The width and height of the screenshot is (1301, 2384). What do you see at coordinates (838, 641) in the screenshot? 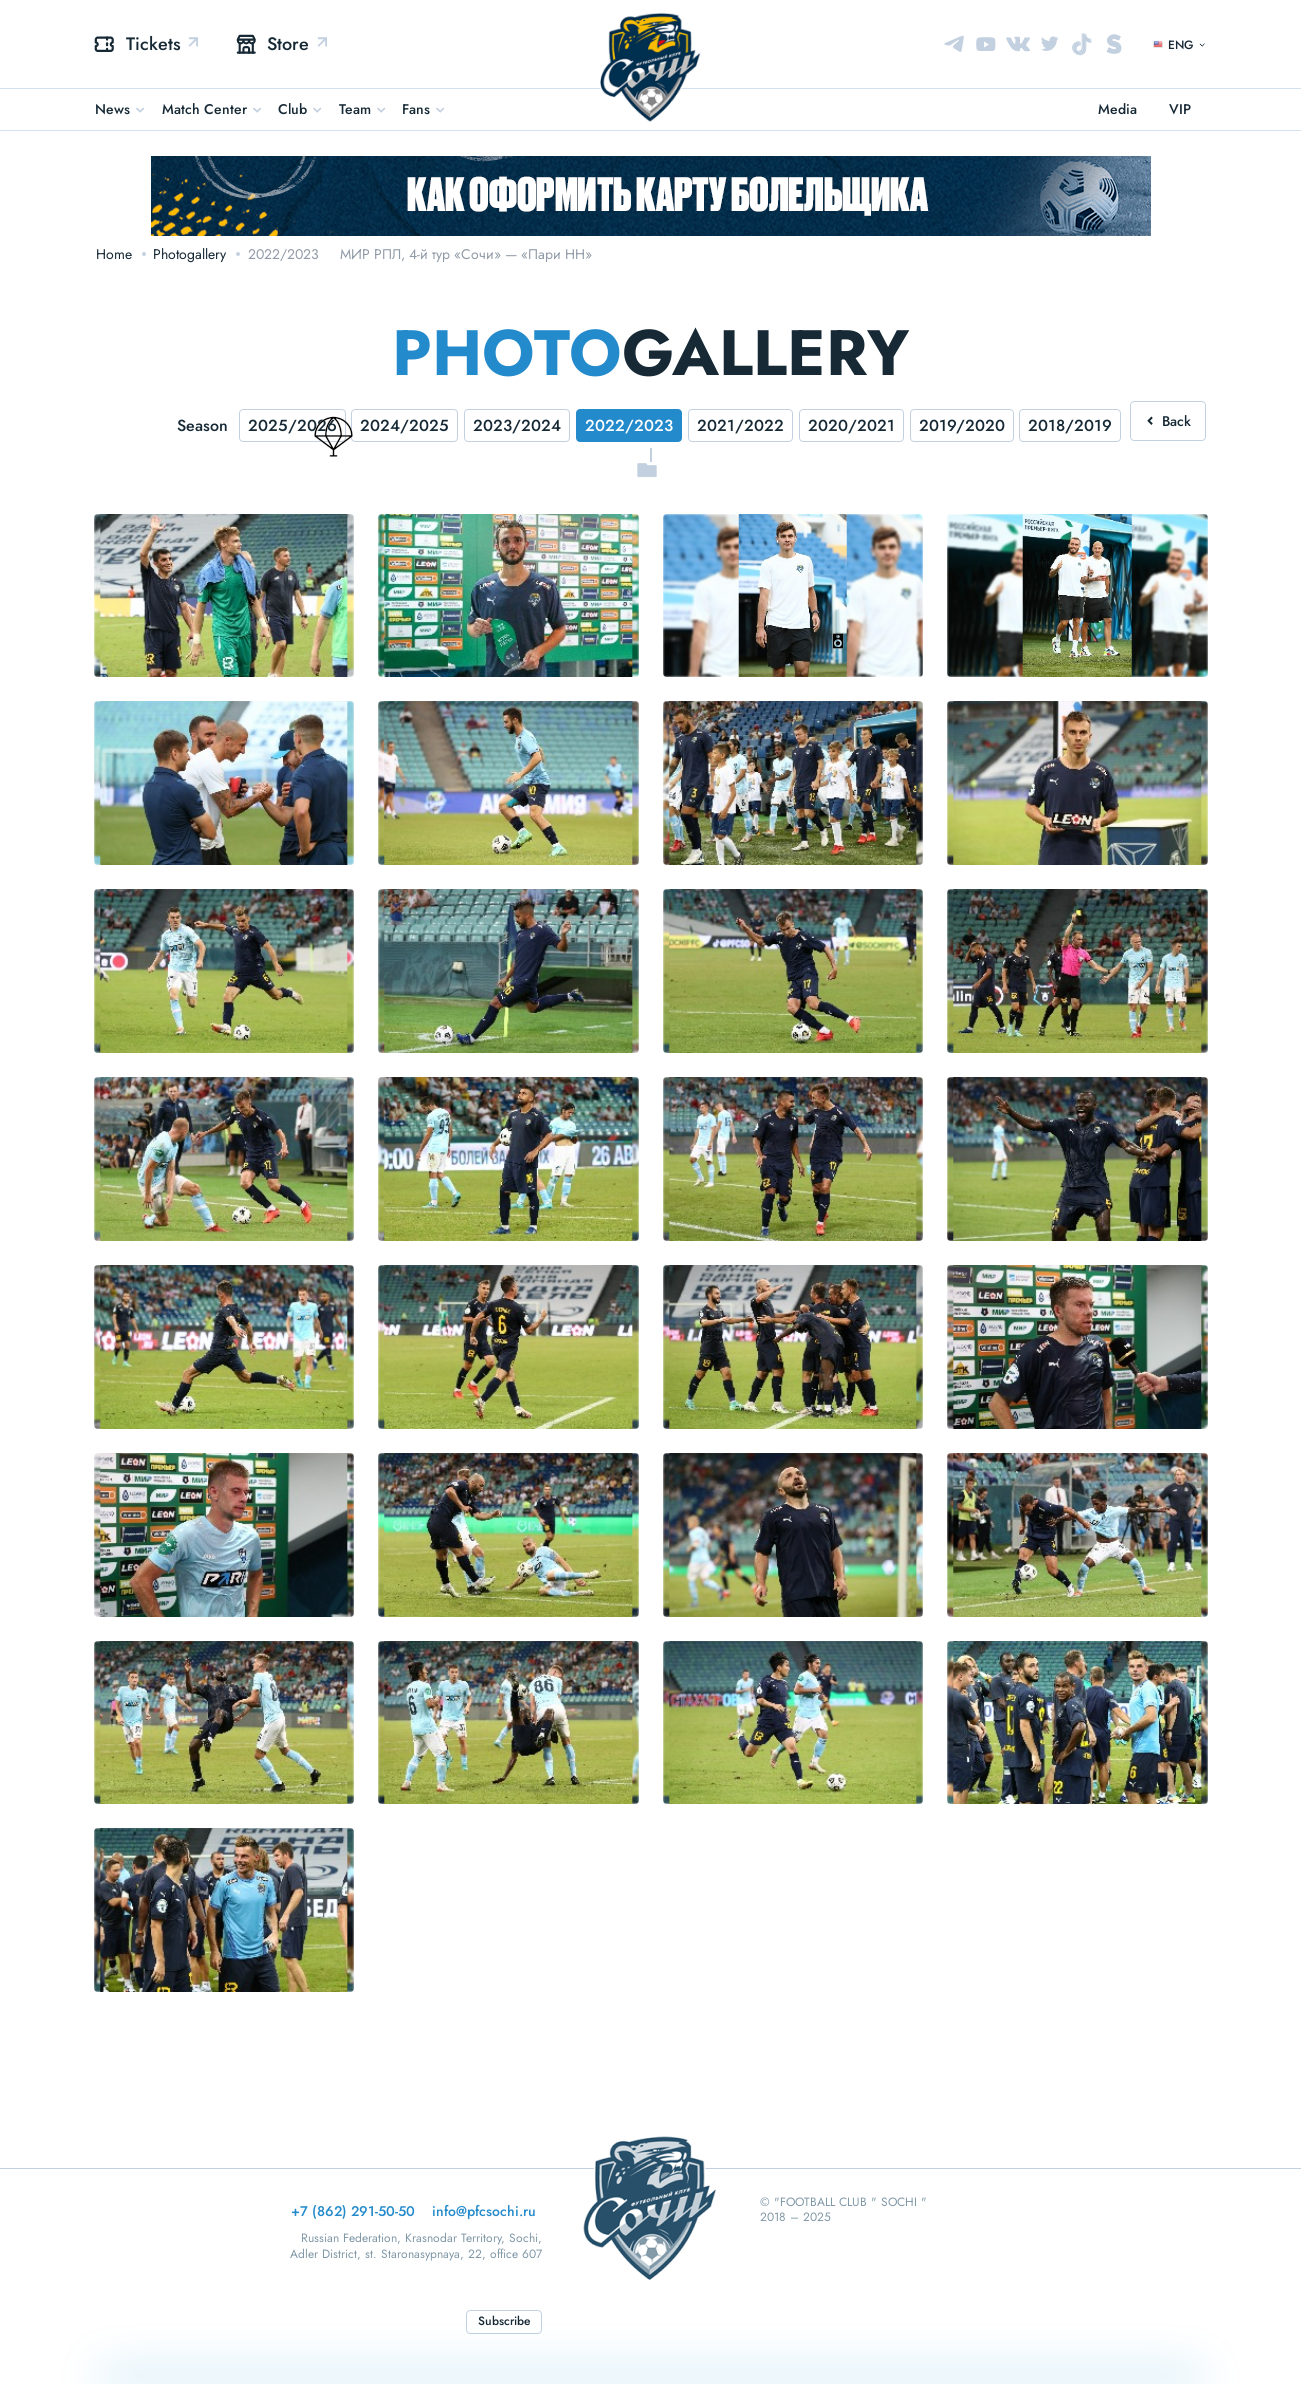
I see `adjust speaker or audio output settings` at bounding box center [838, 641].